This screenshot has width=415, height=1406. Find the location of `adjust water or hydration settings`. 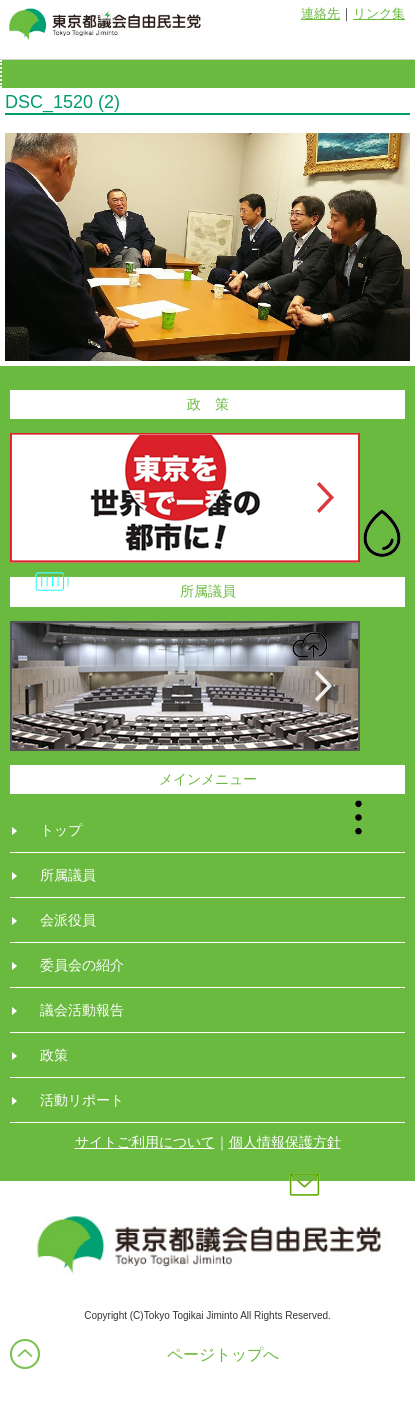

adjust water or hydration settings is located at coordinates (382, 535).